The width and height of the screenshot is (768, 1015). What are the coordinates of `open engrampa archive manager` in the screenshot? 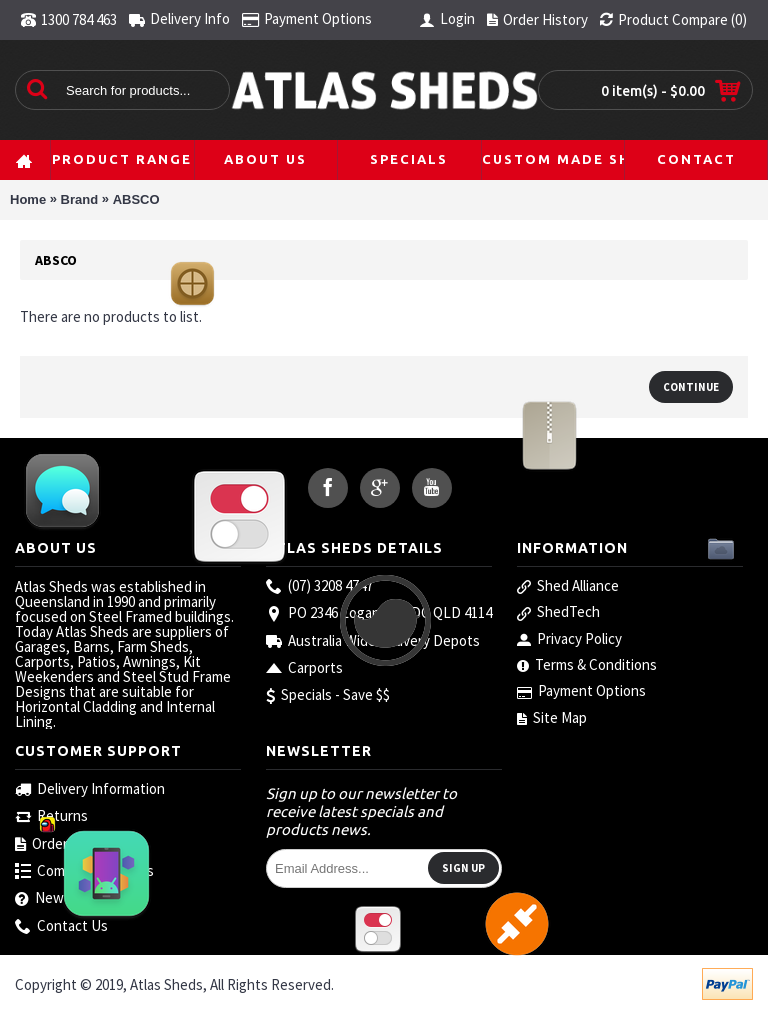 It's located at (549, 435).